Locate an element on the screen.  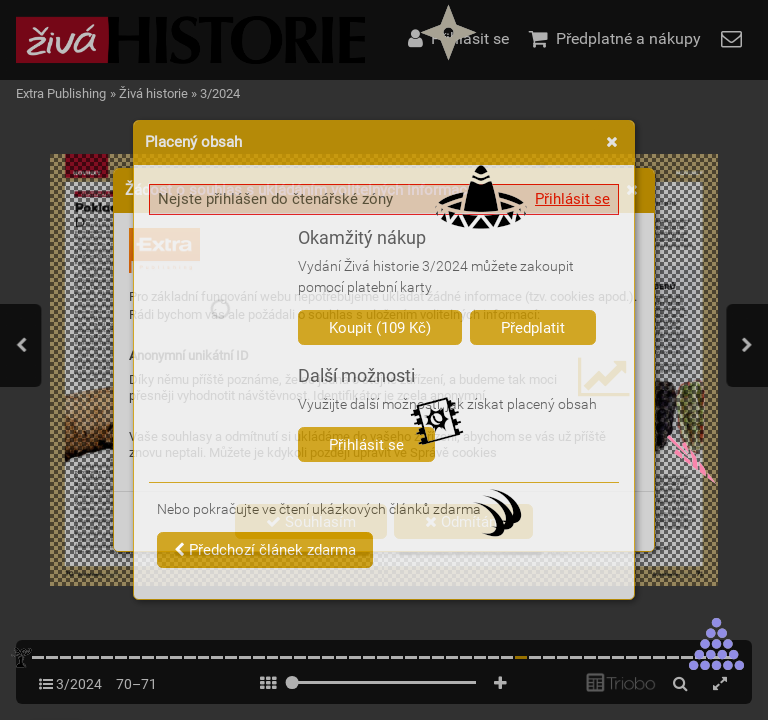
throwing star weapon in a game inventory is located at coordinates (448, 32).